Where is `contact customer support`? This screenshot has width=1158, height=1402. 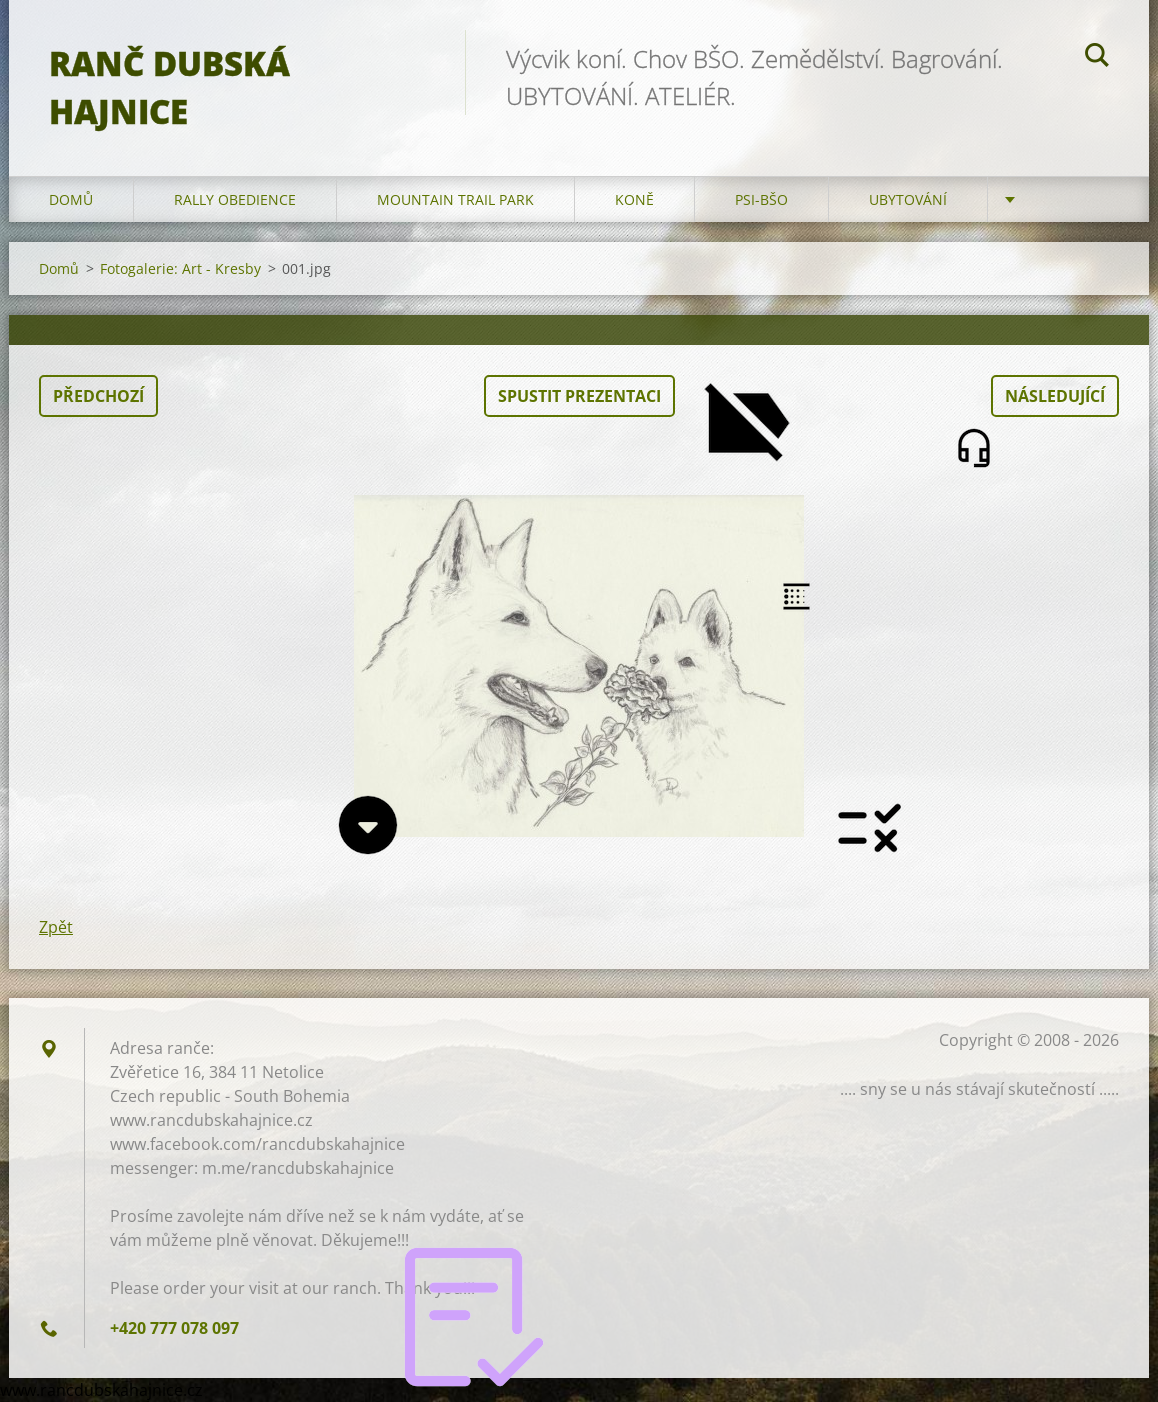
contact customer support is located at coordinates (974, 448).